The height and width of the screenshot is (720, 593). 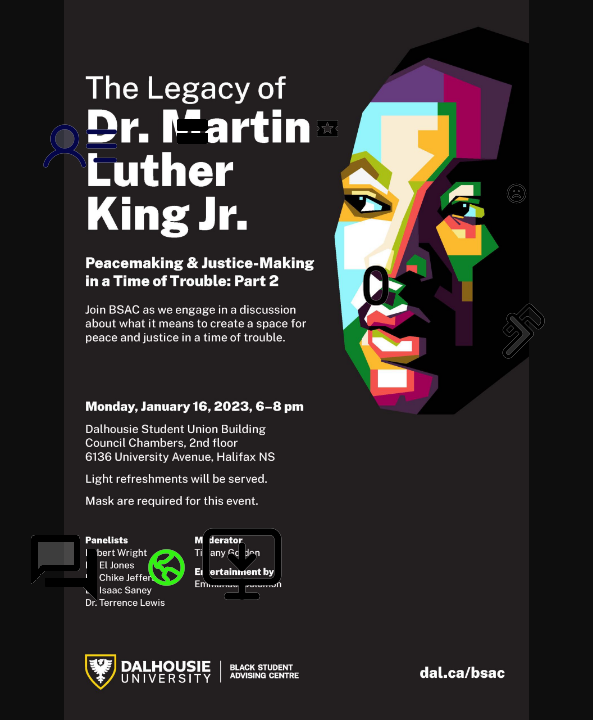 What do you see at coordinates (79, 146) in the screenshot?
I see `view user directory or contact list` at bounding box center [79, 146].